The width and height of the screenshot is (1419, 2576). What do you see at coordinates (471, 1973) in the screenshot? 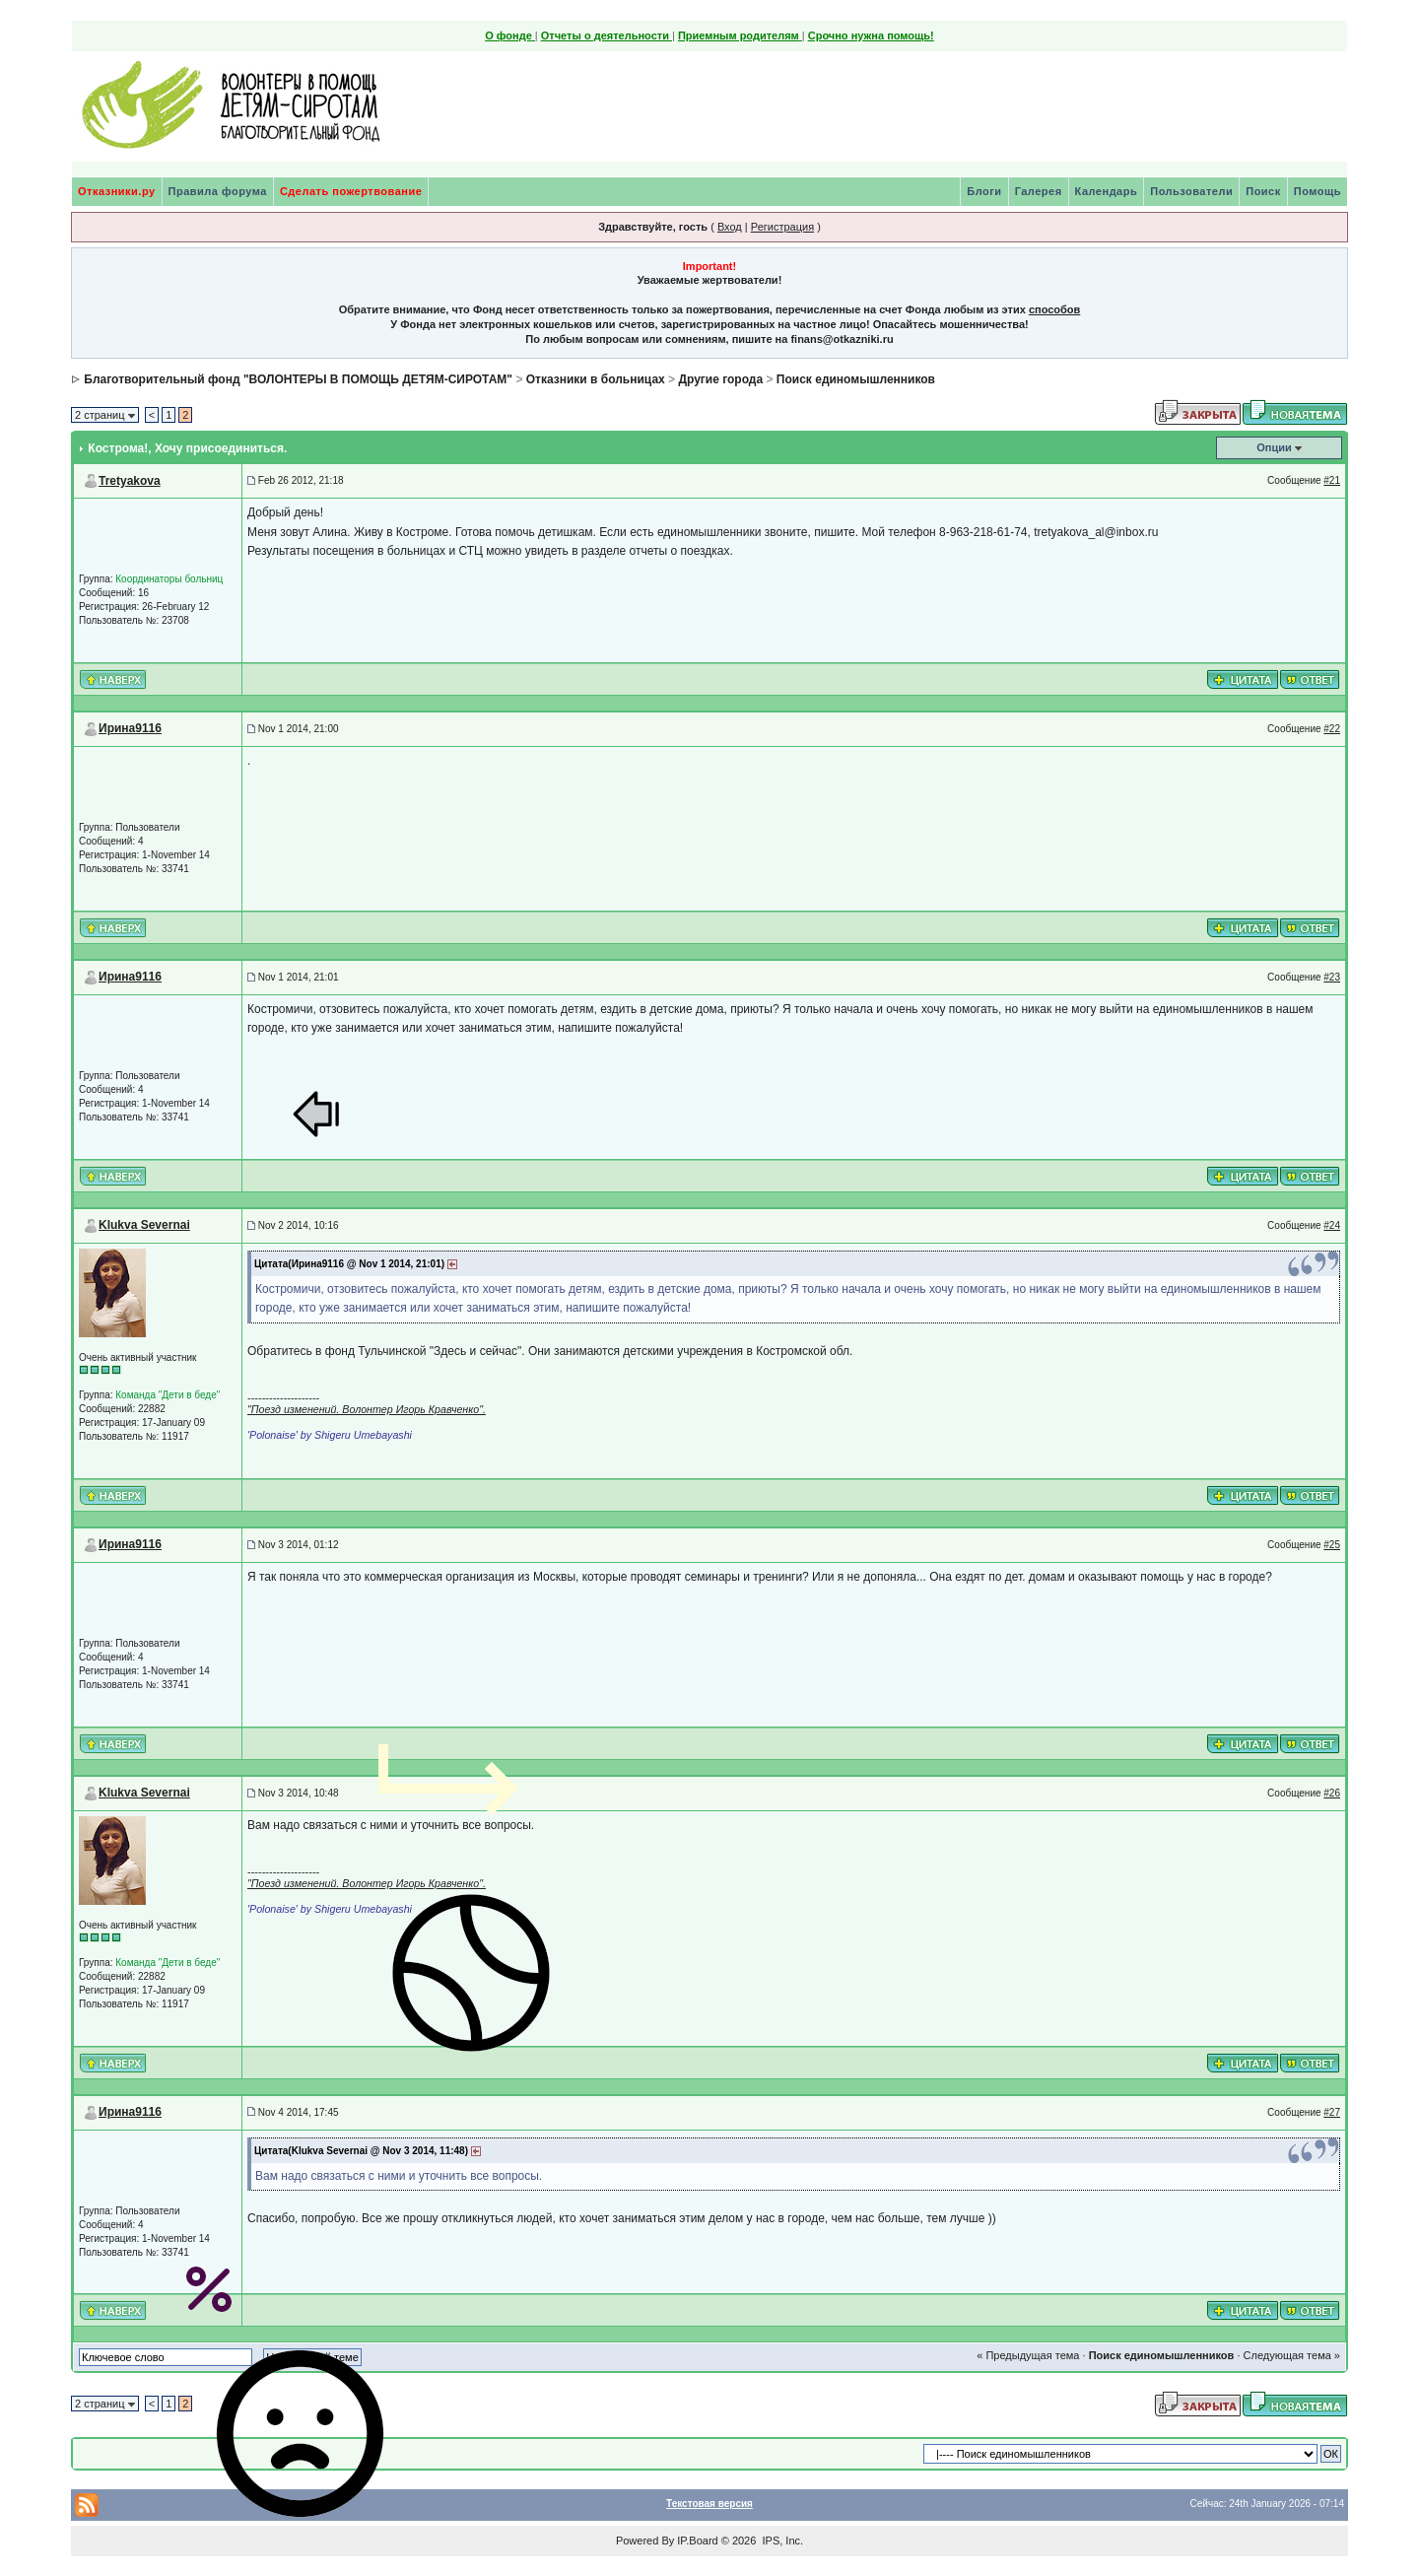
I see `access tennis or racquet sports features` at bounding box center [471, 1973].